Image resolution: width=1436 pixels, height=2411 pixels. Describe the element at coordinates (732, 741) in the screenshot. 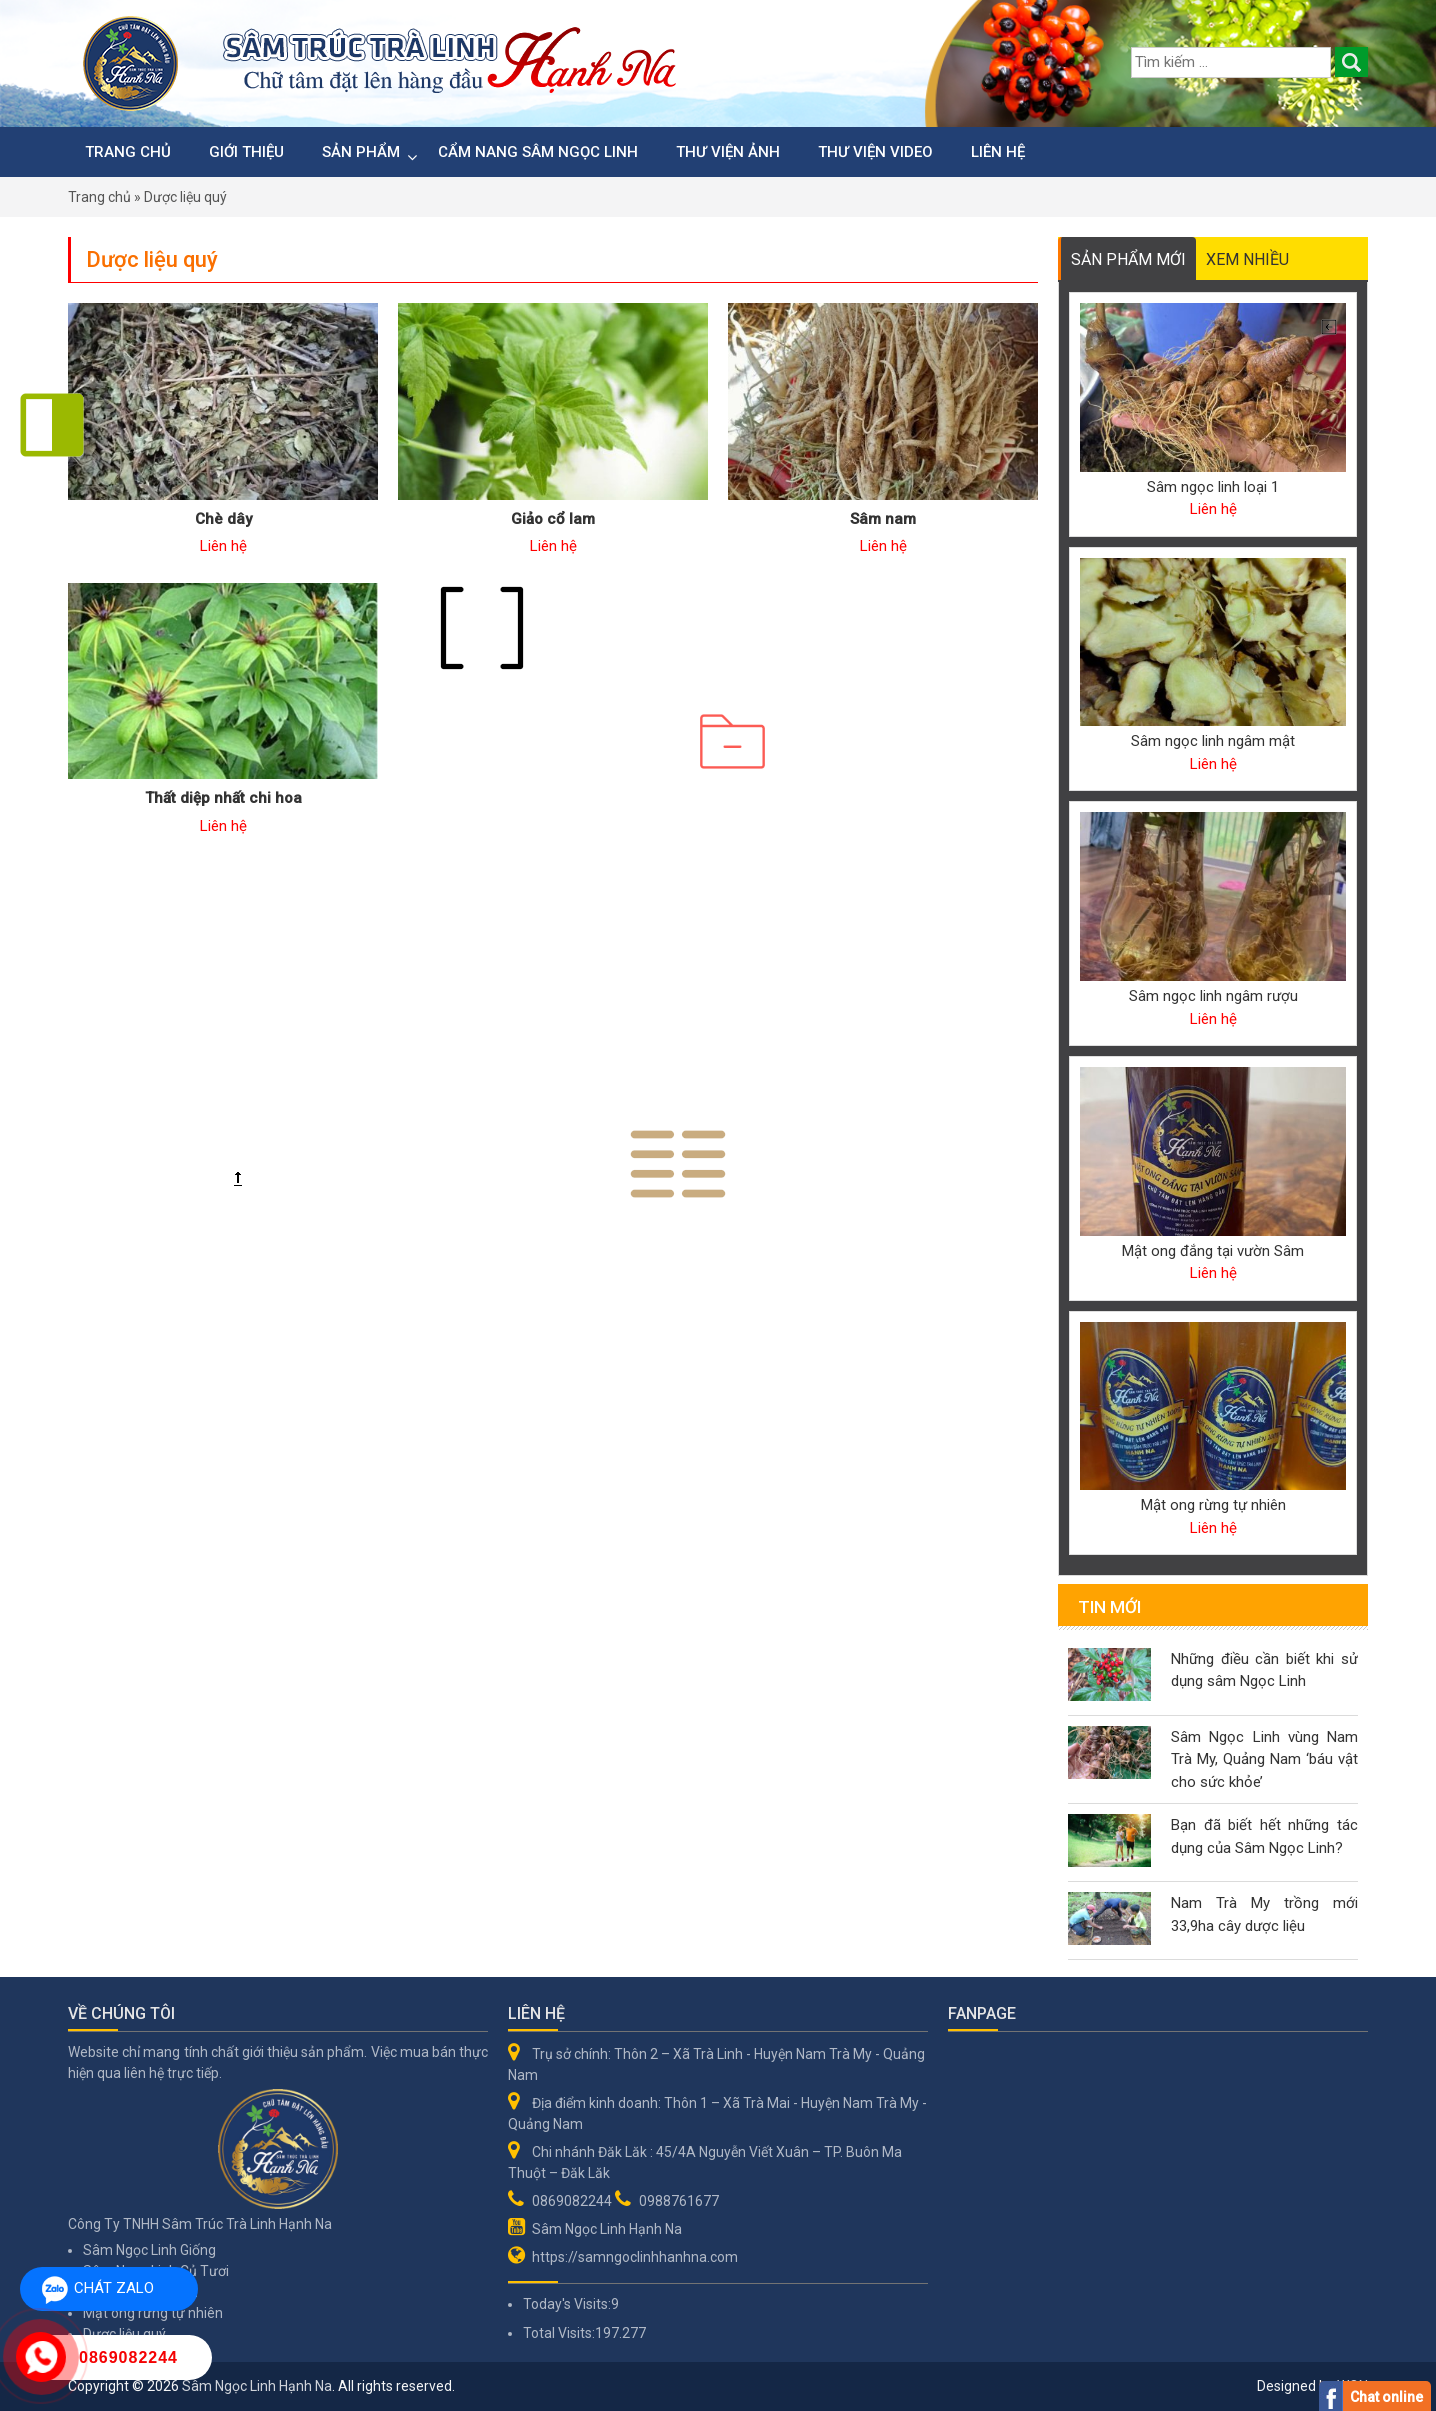

I see `remove a file from this folder` at that location.